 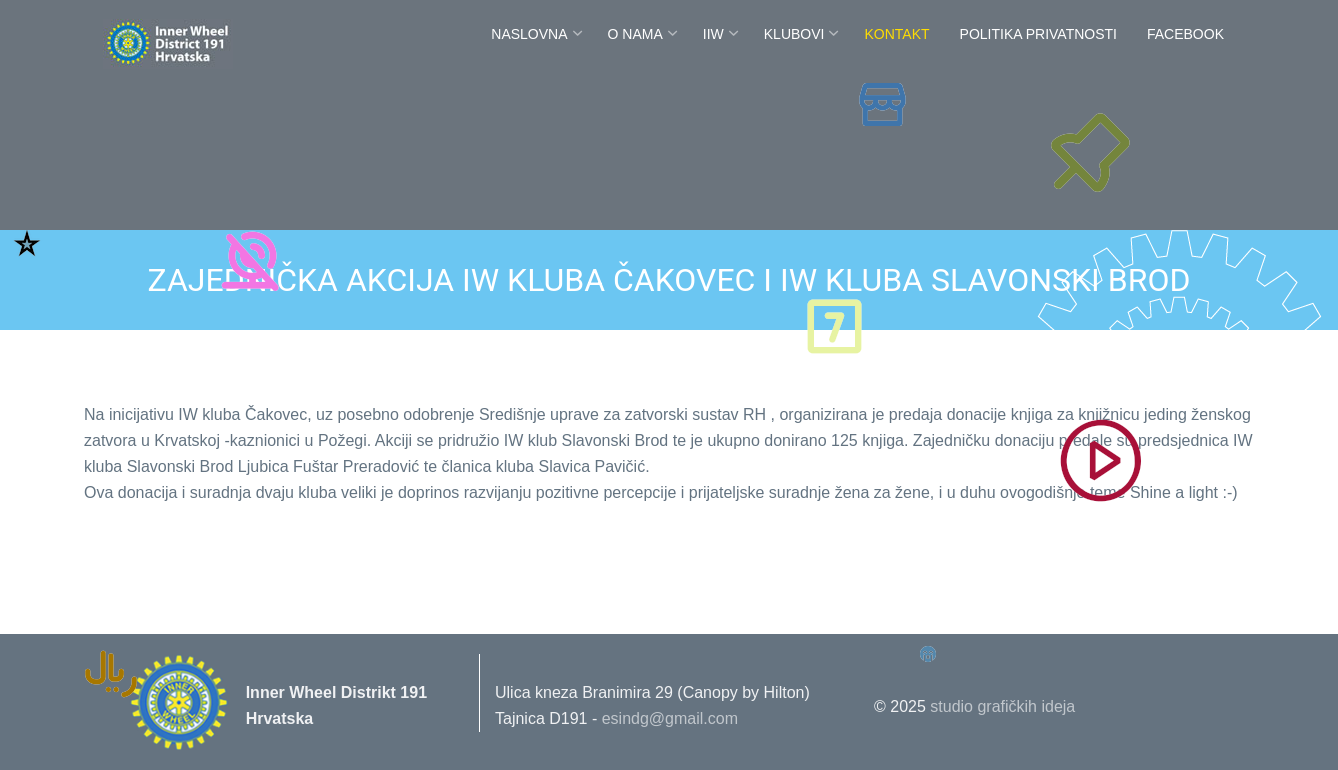 What do you see at coordinates (834, 326) in the screenshot?
I see `select or input the number seven` at bounding box center [834, 326].